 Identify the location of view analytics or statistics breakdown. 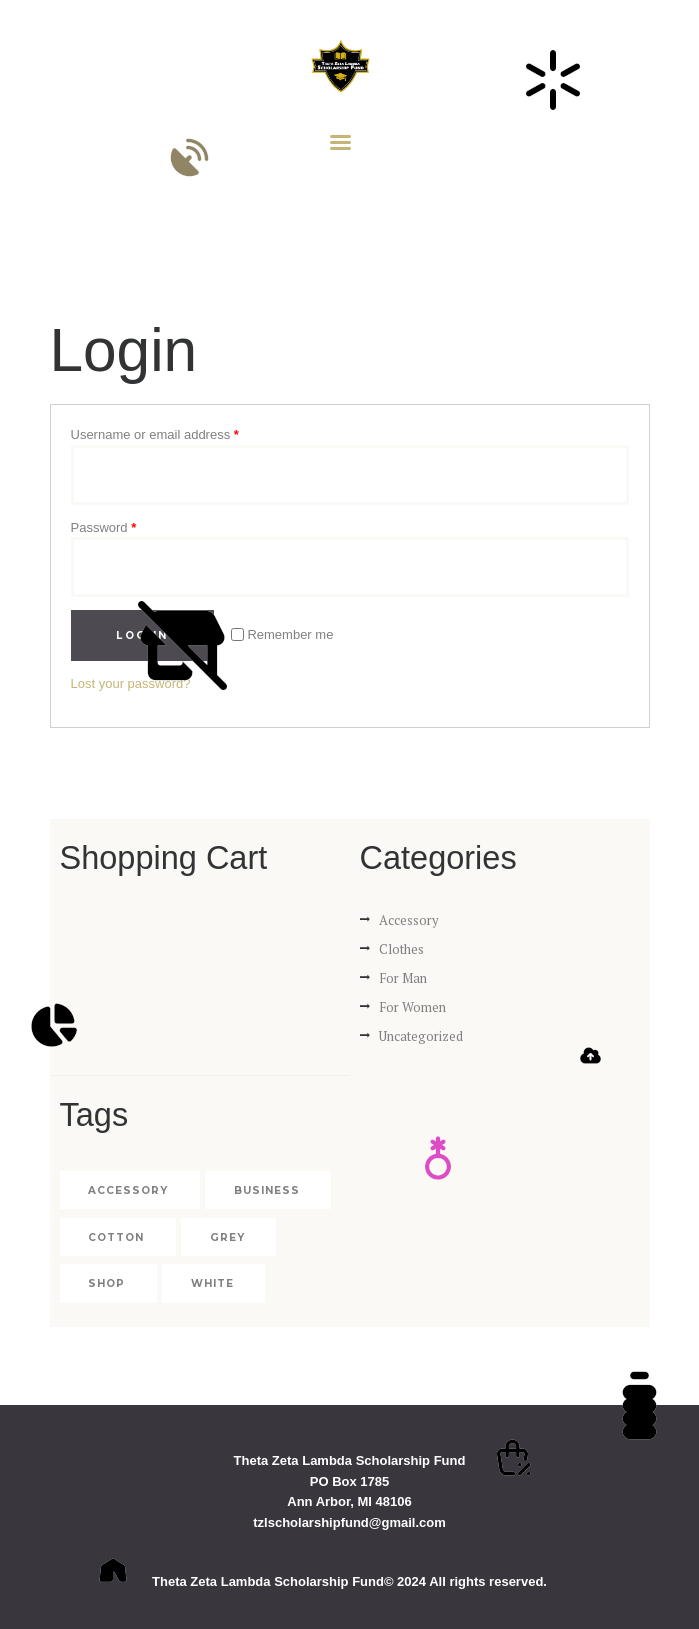
(53, 1025).